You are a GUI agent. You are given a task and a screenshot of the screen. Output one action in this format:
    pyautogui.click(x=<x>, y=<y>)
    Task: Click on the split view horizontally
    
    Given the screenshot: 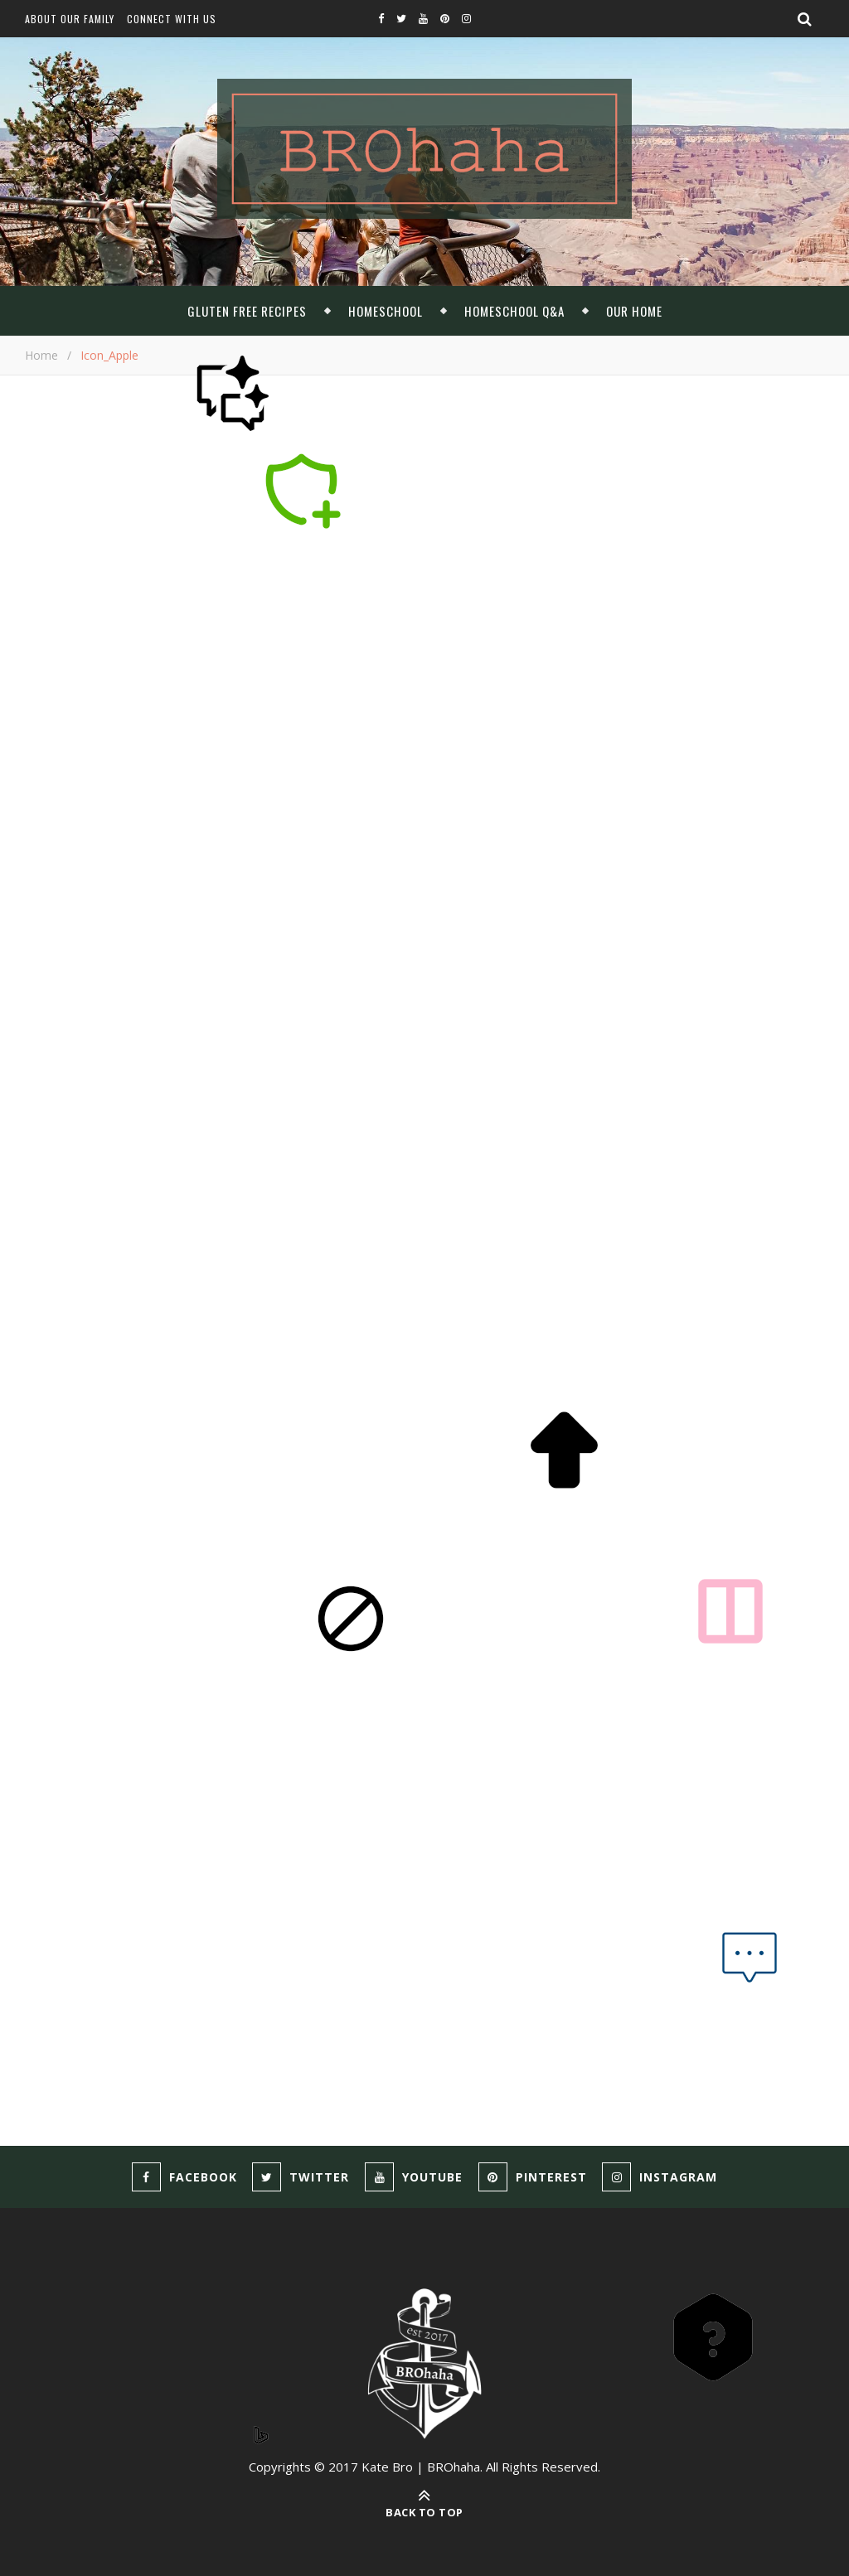 What is the action you would take?
    pyautogui.click(x=730, y=1611)
    